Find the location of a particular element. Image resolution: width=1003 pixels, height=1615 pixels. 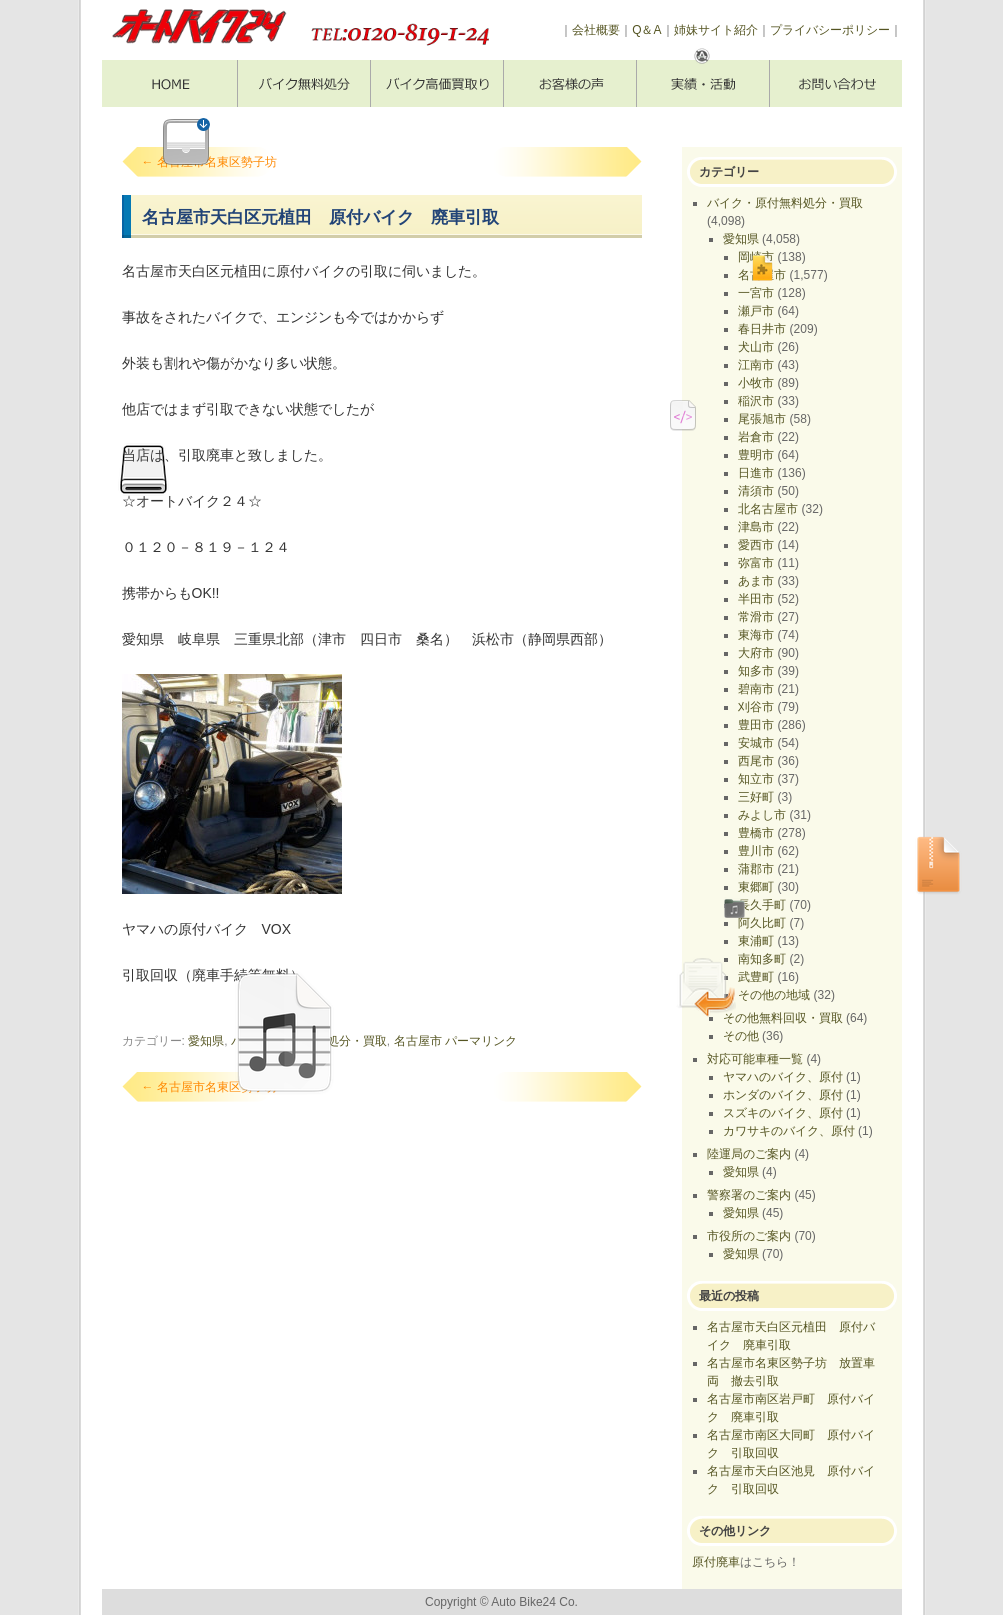

open your music folder is located at coordinates (734, 908).